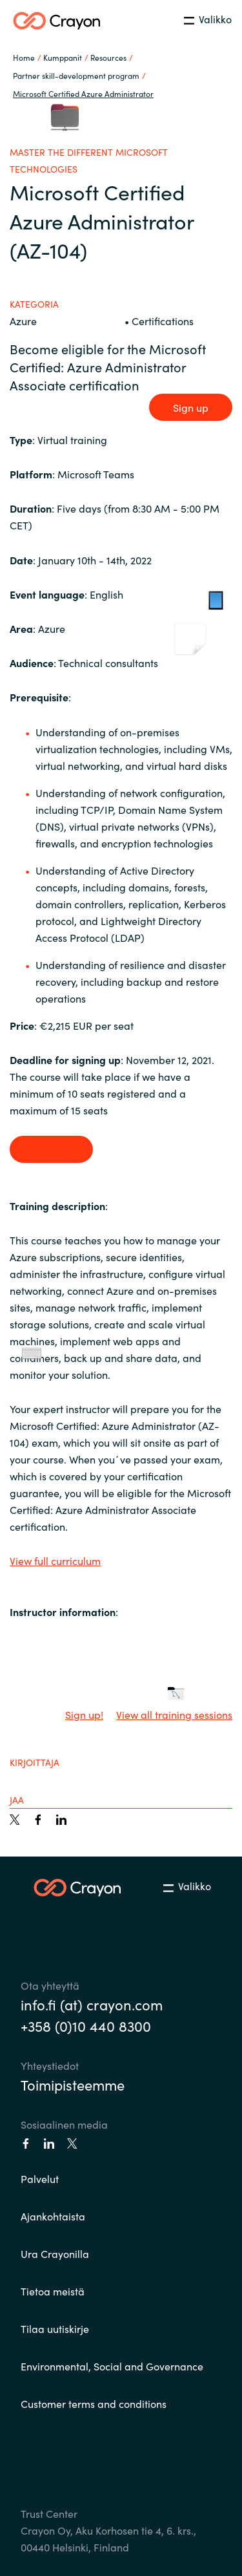 The height and width of the screenshot is (2576, 242). What do you see at coordinates (176, 1694) in the screenshot?
I see `open mysql database files folder` at bounding box center [176, 1694].